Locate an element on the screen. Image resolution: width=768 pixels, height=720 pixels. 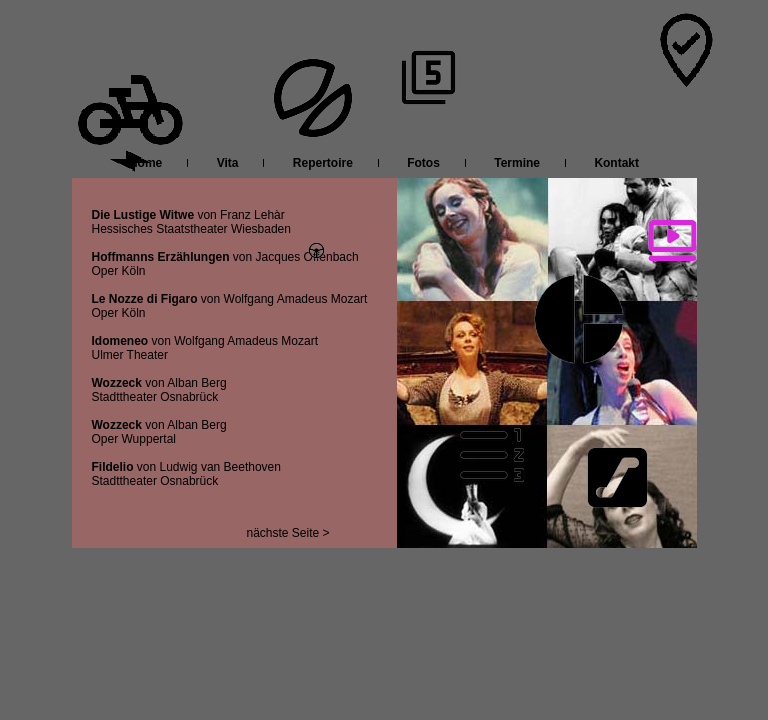
filter or view 5 items is located at coordinates (428, 77).